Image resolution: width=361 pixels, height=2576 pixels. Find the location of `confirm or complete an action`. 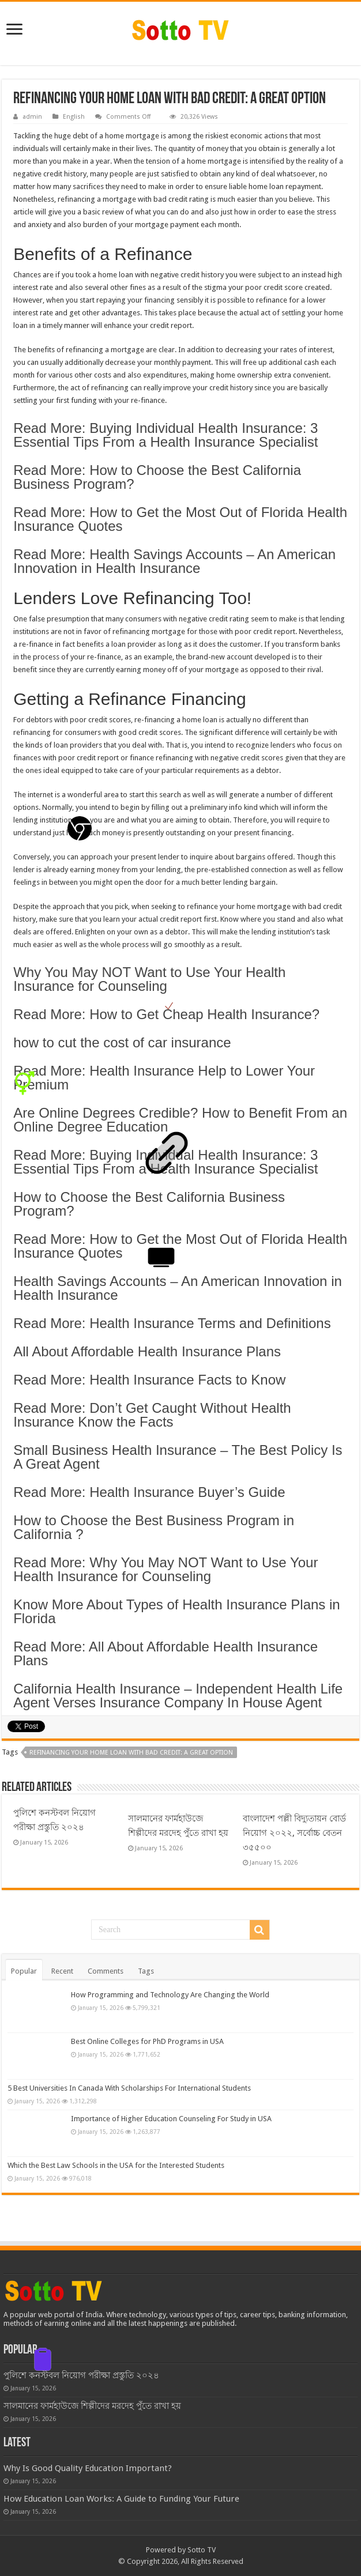

confirm or complete an action is located at coordinates (169, 1006).